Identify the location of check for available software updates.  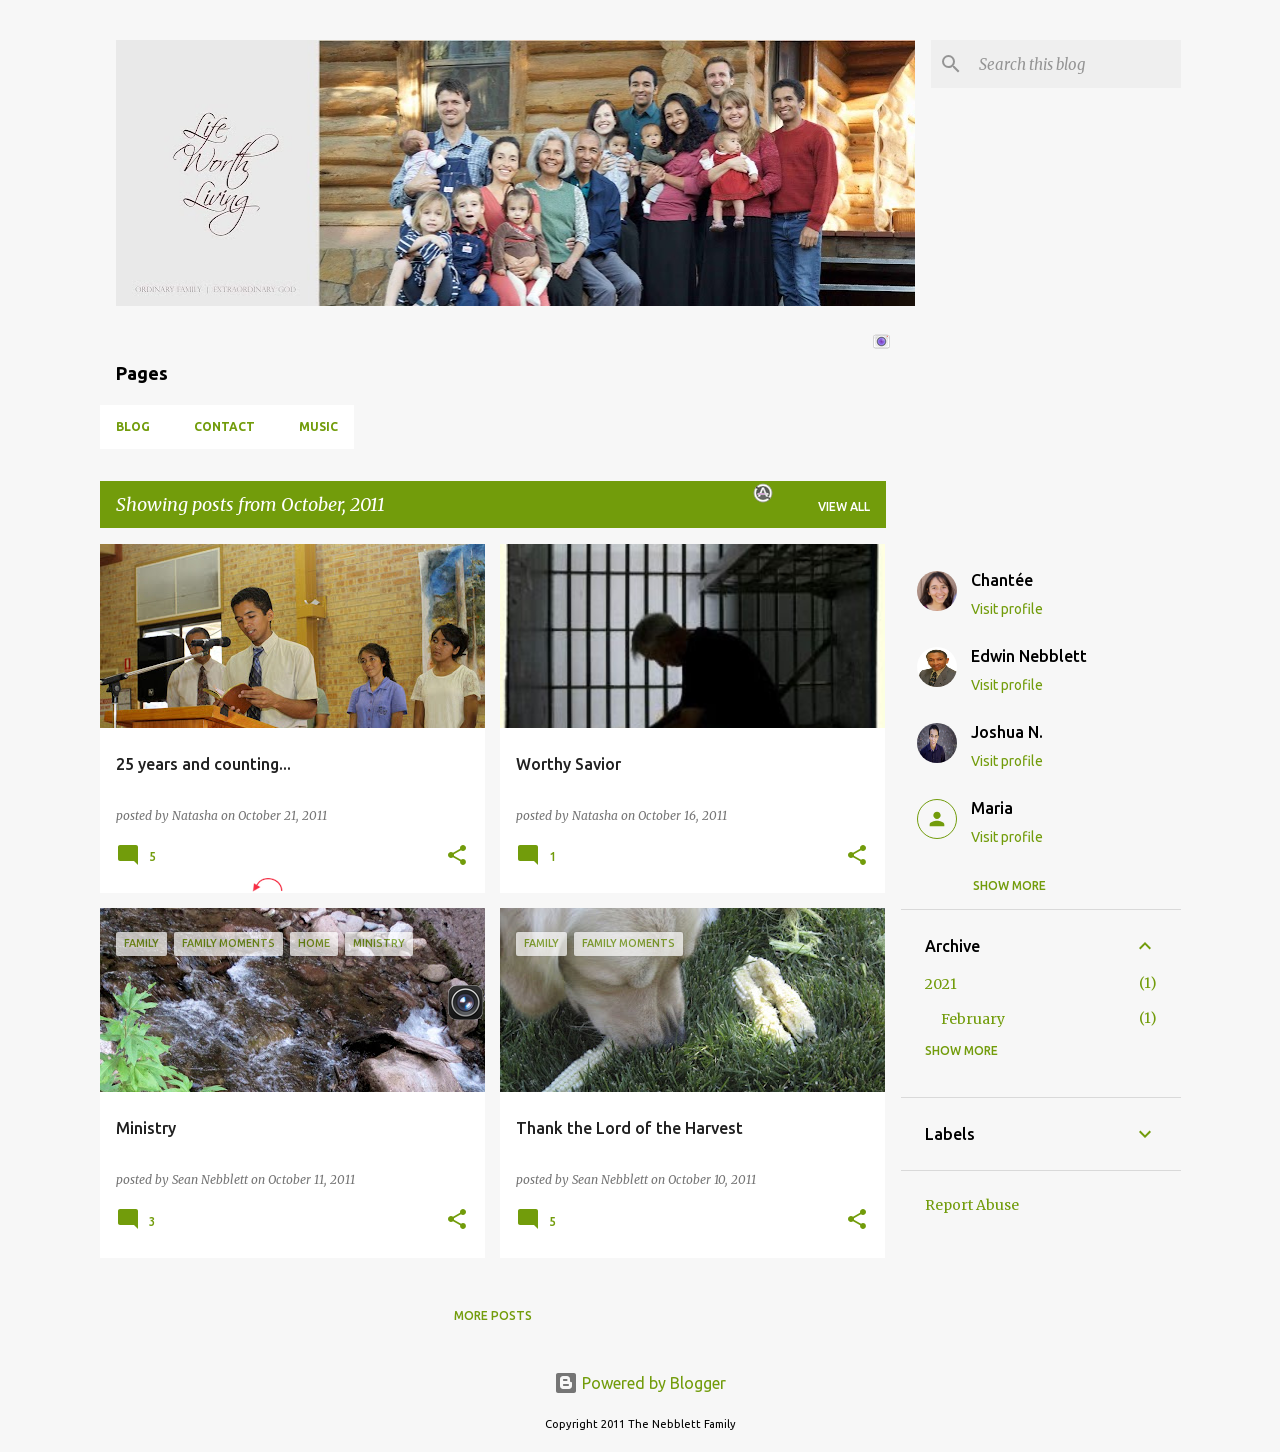
(763, 493).